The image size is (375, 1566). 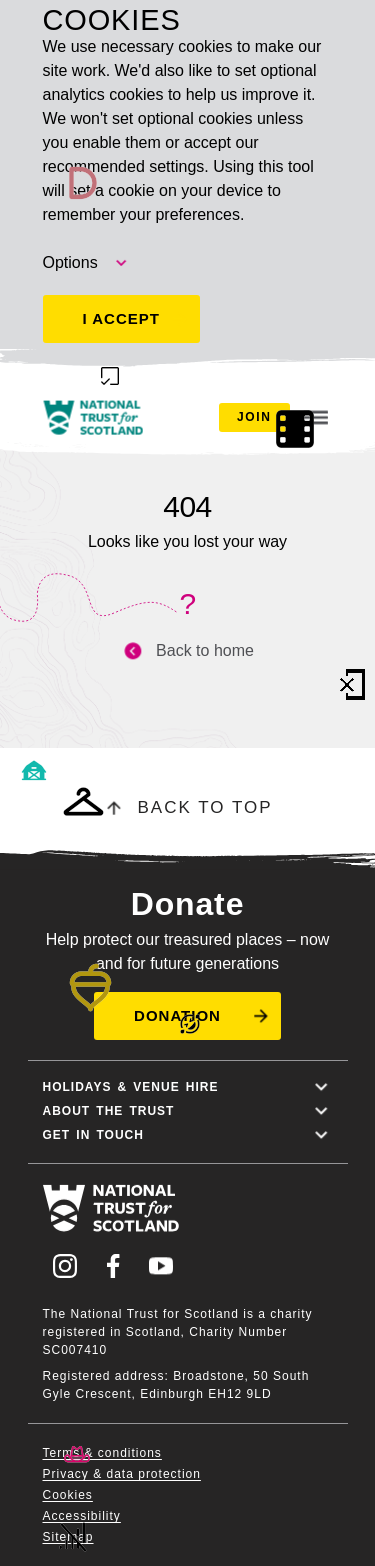 What do you see at coordinates (295, 429) in the screenshot?
I see `view video or movie content` at bounding box center [295, 429].